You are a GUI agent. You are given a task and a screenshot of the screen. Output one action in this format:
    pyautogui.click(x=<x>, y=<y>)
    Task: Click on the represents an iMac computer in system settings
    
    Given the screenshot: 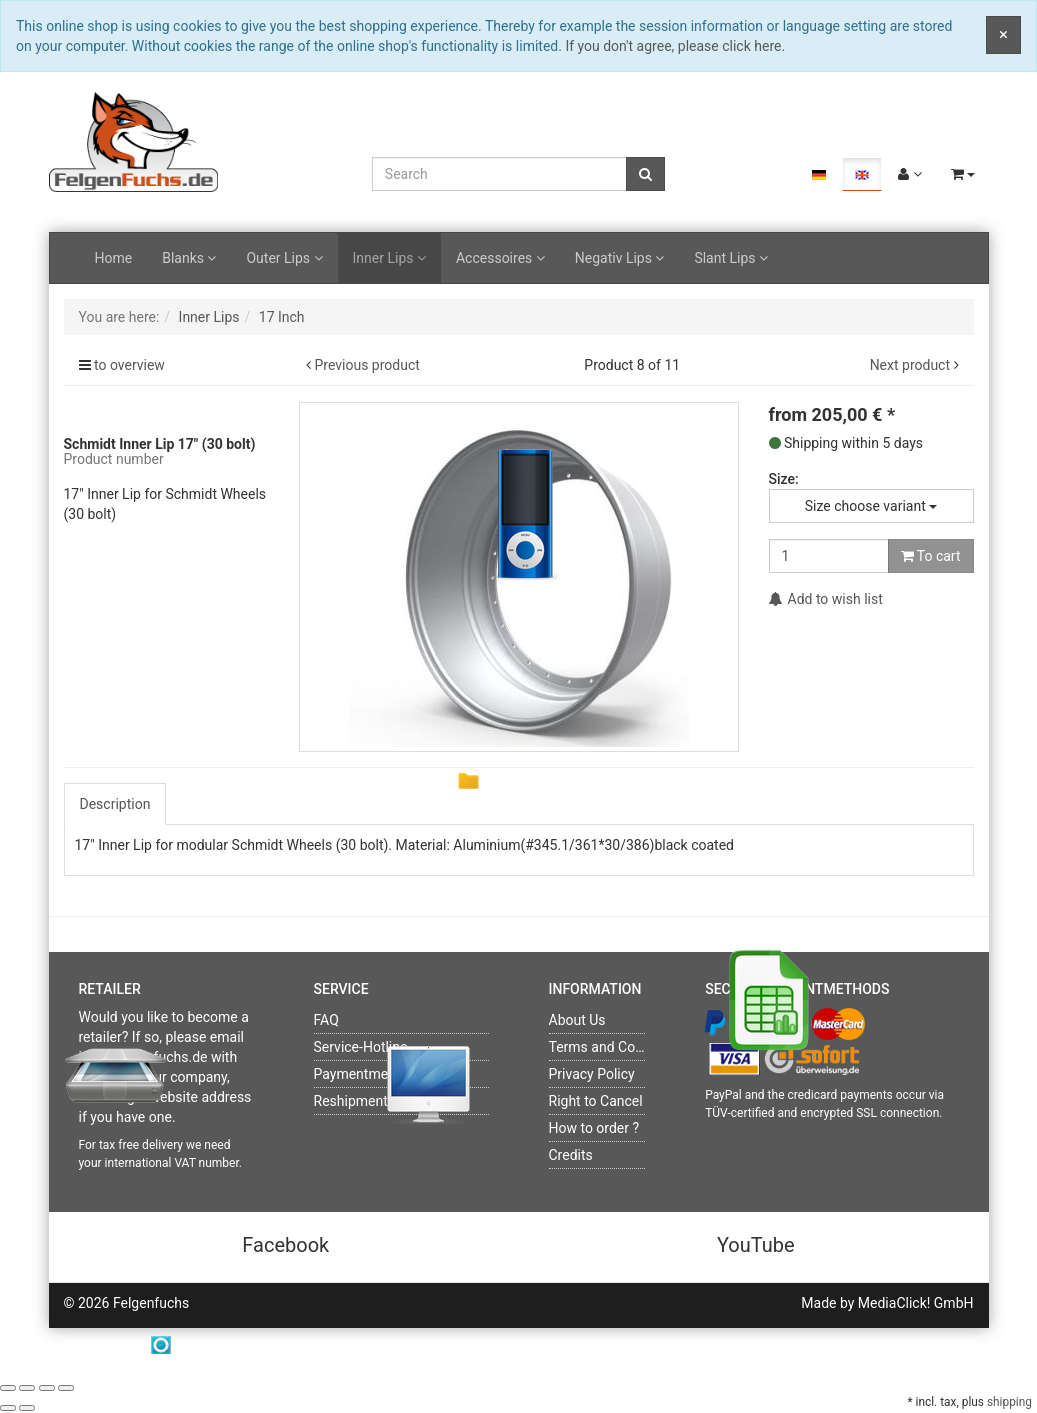 What is the action you would take?
    pyautogui.click(x=428, y=1084)
    